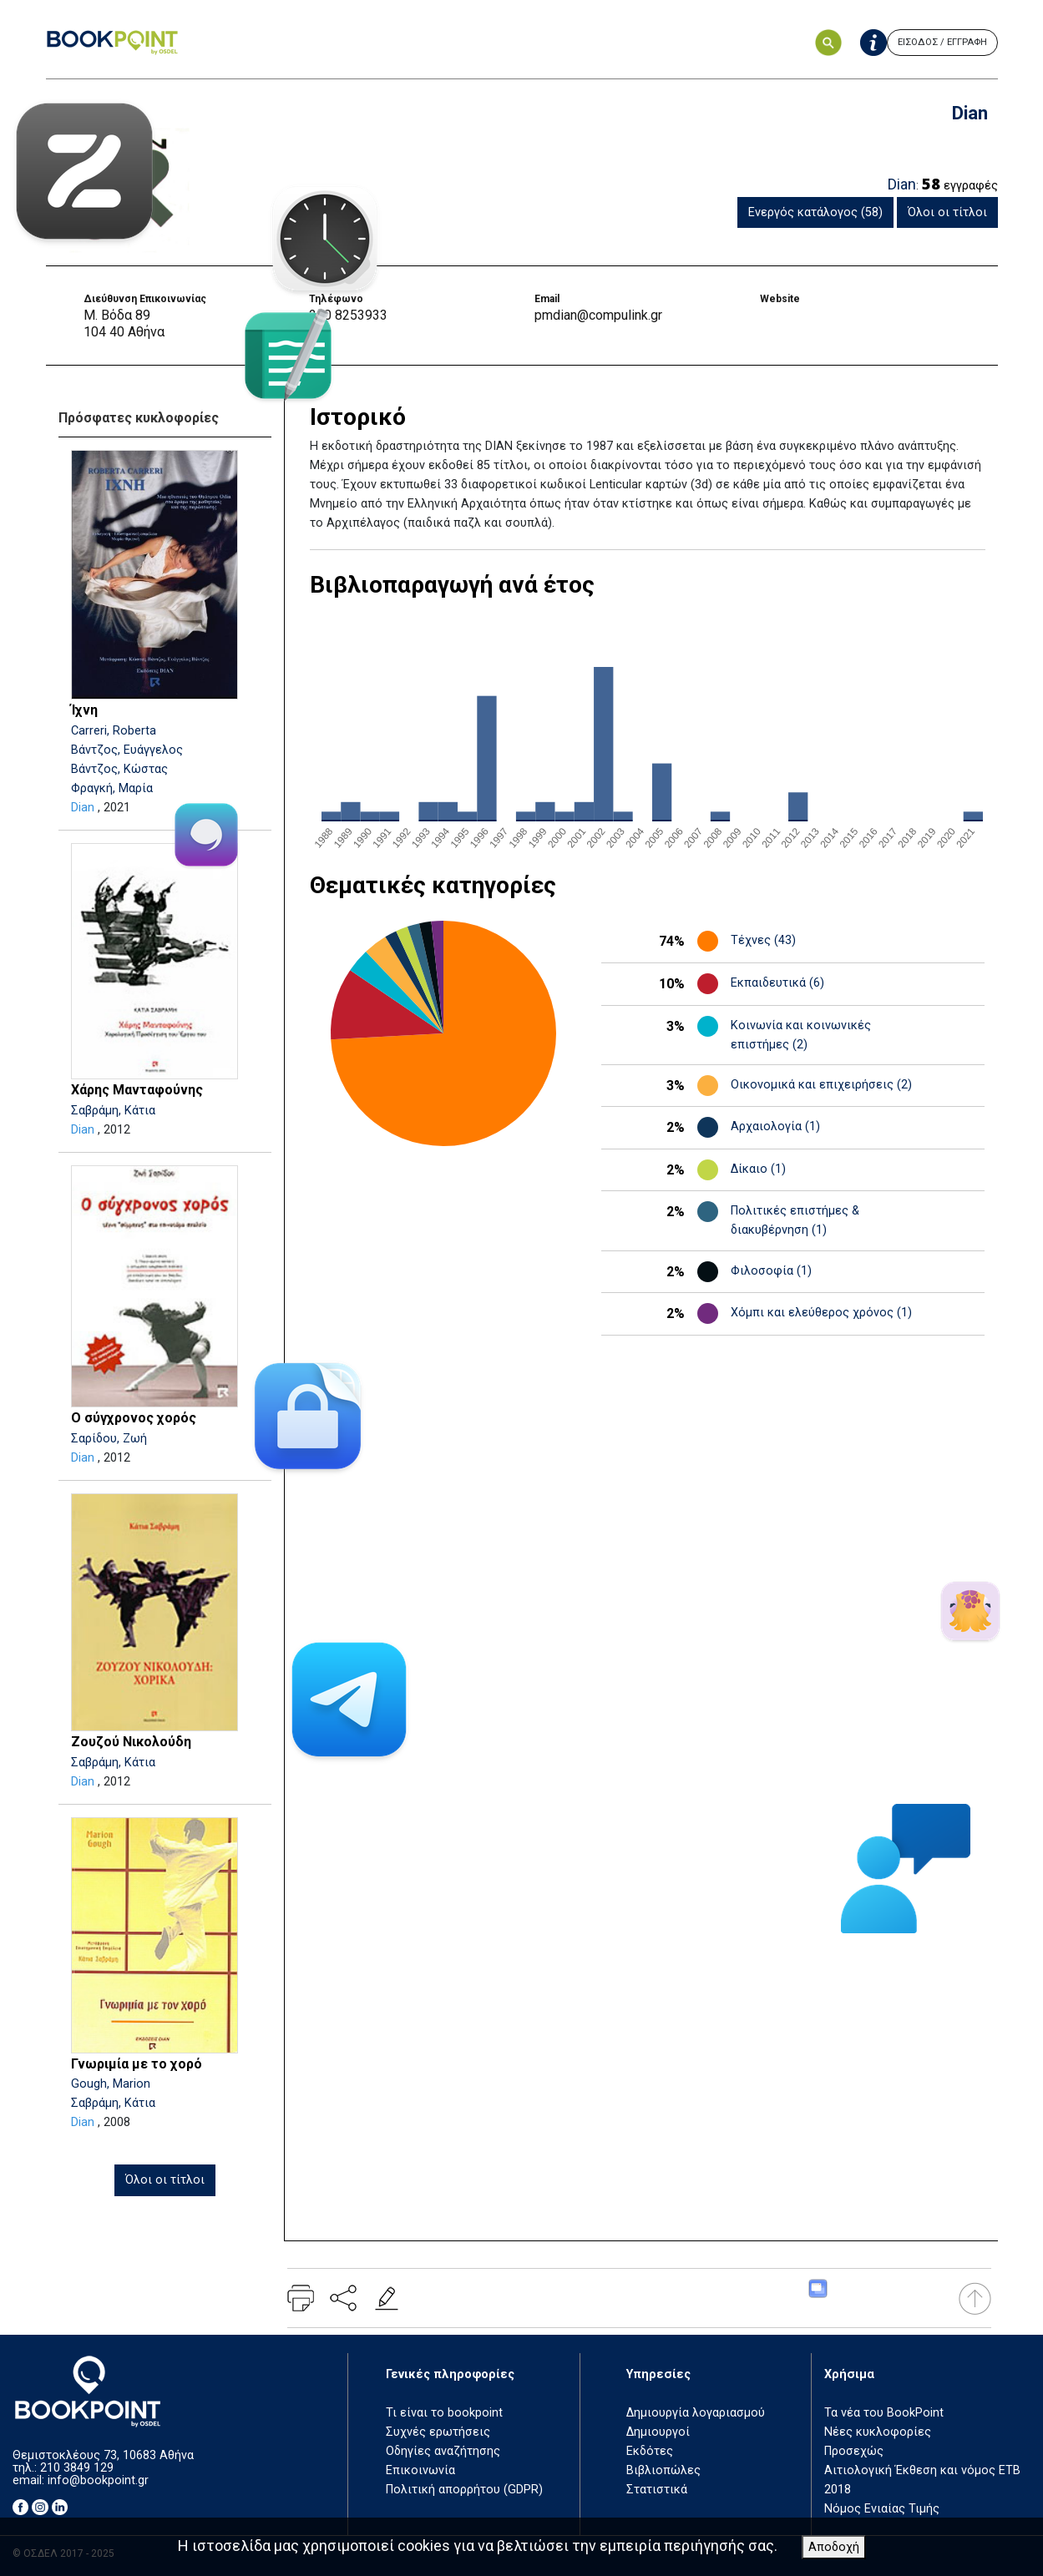 This screenshot has height=2576, width=1043. What do you see at coordinates (970, 1611) in the screenshot?
I see `open the cuttlefish icon viewer app` at bounding box center [970, 1611].